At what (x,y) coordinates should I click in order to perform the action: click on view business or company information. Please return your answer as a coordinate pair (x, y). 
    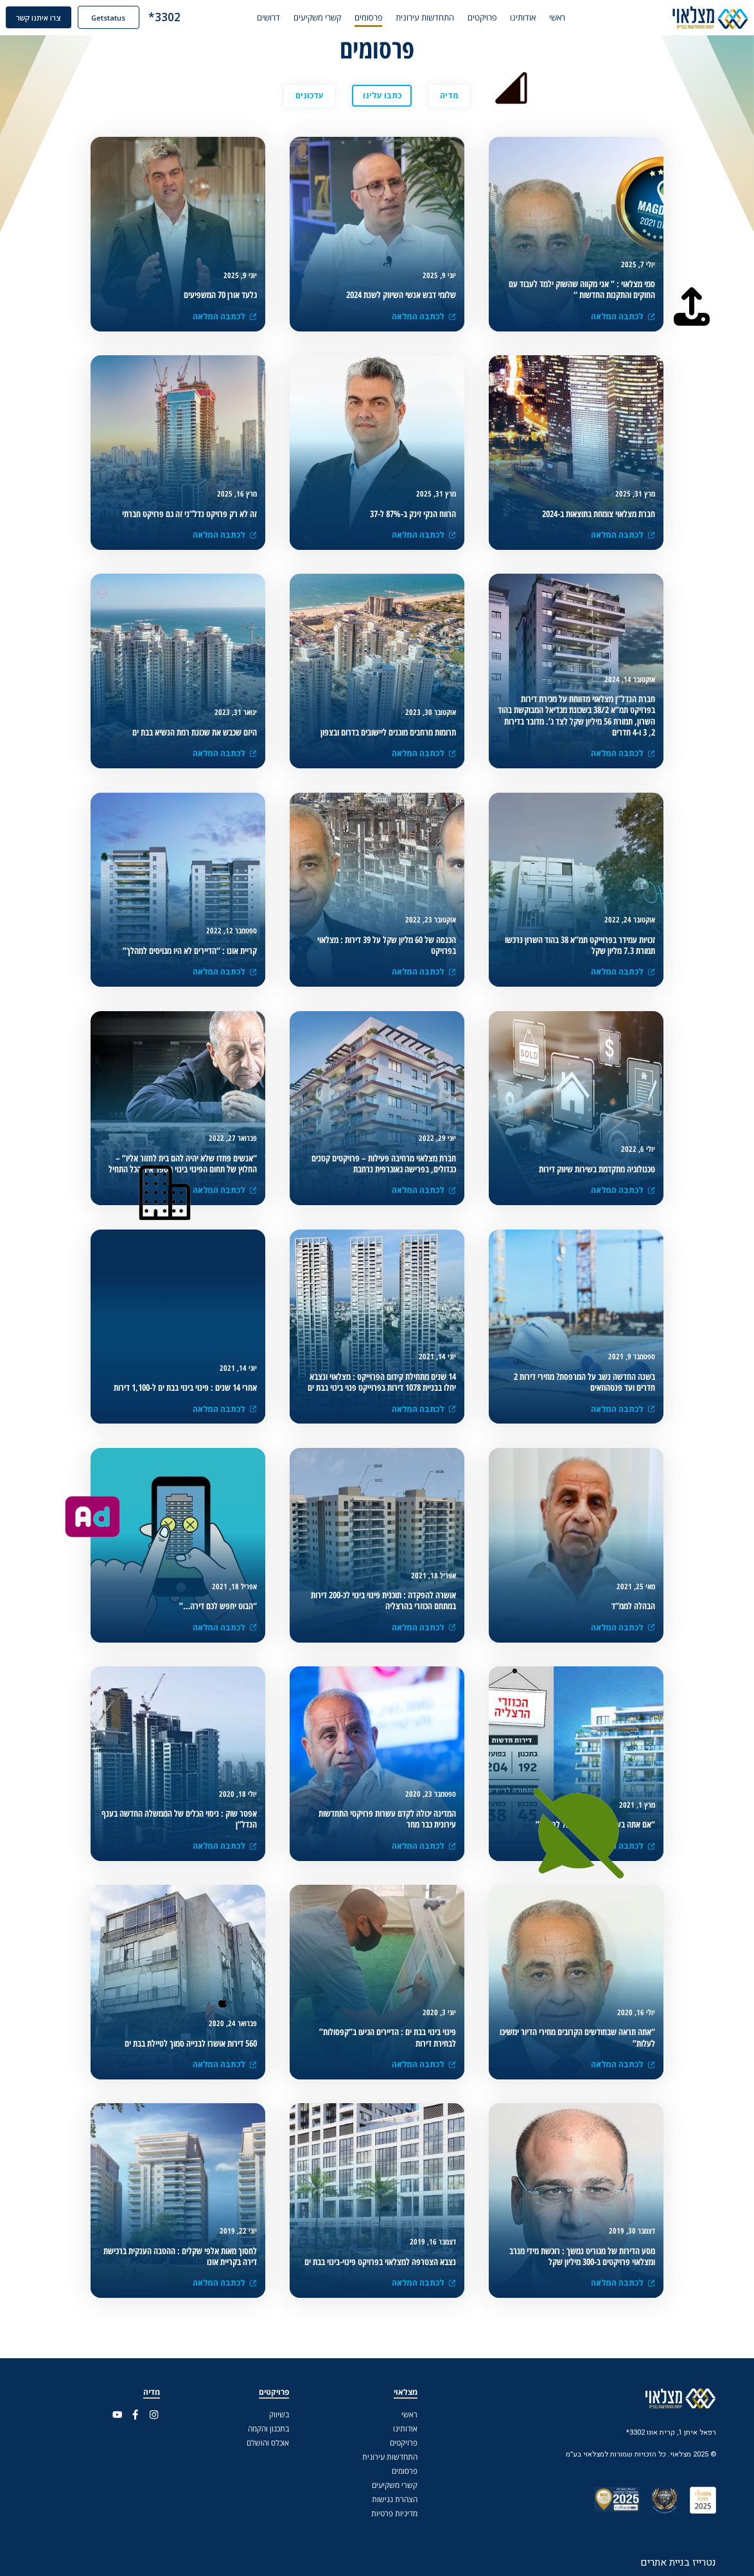
    Looking at the image, I should click on (164, 1192).